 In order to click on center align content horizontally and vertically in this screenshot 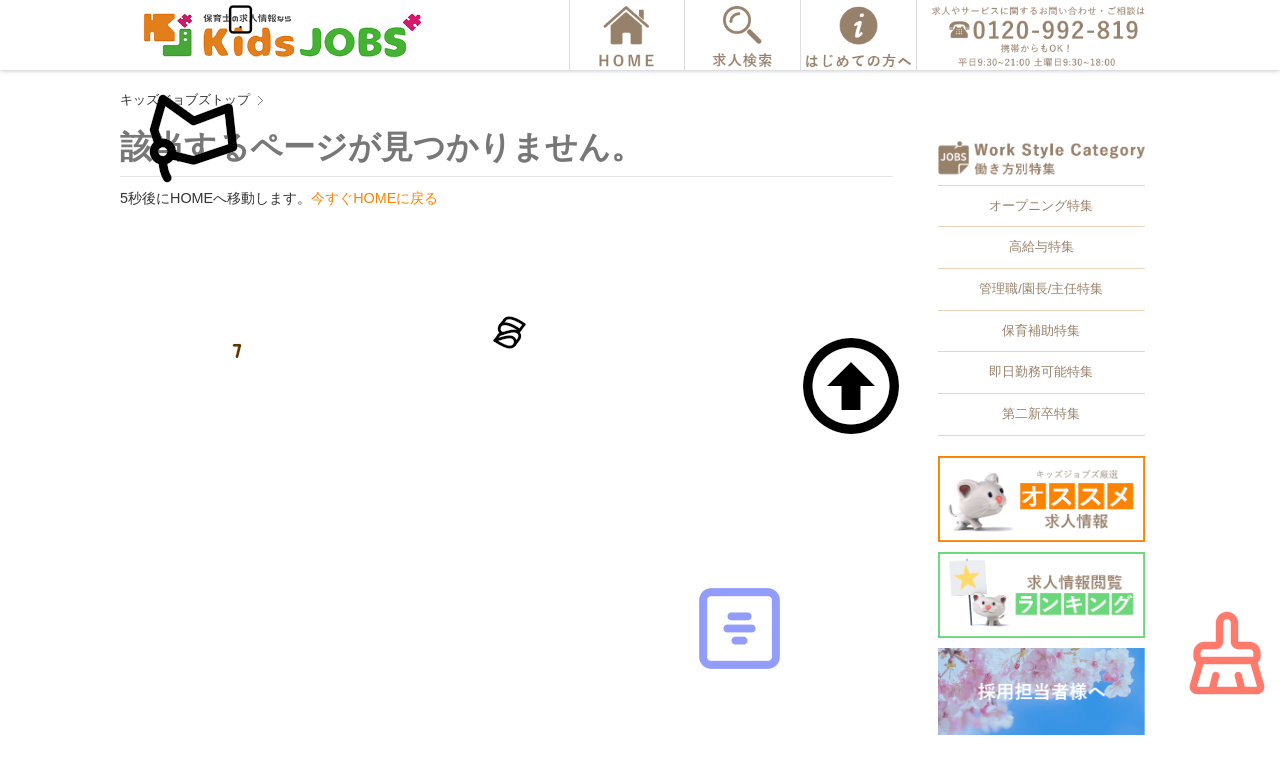, I will do `click(739, 628)`.